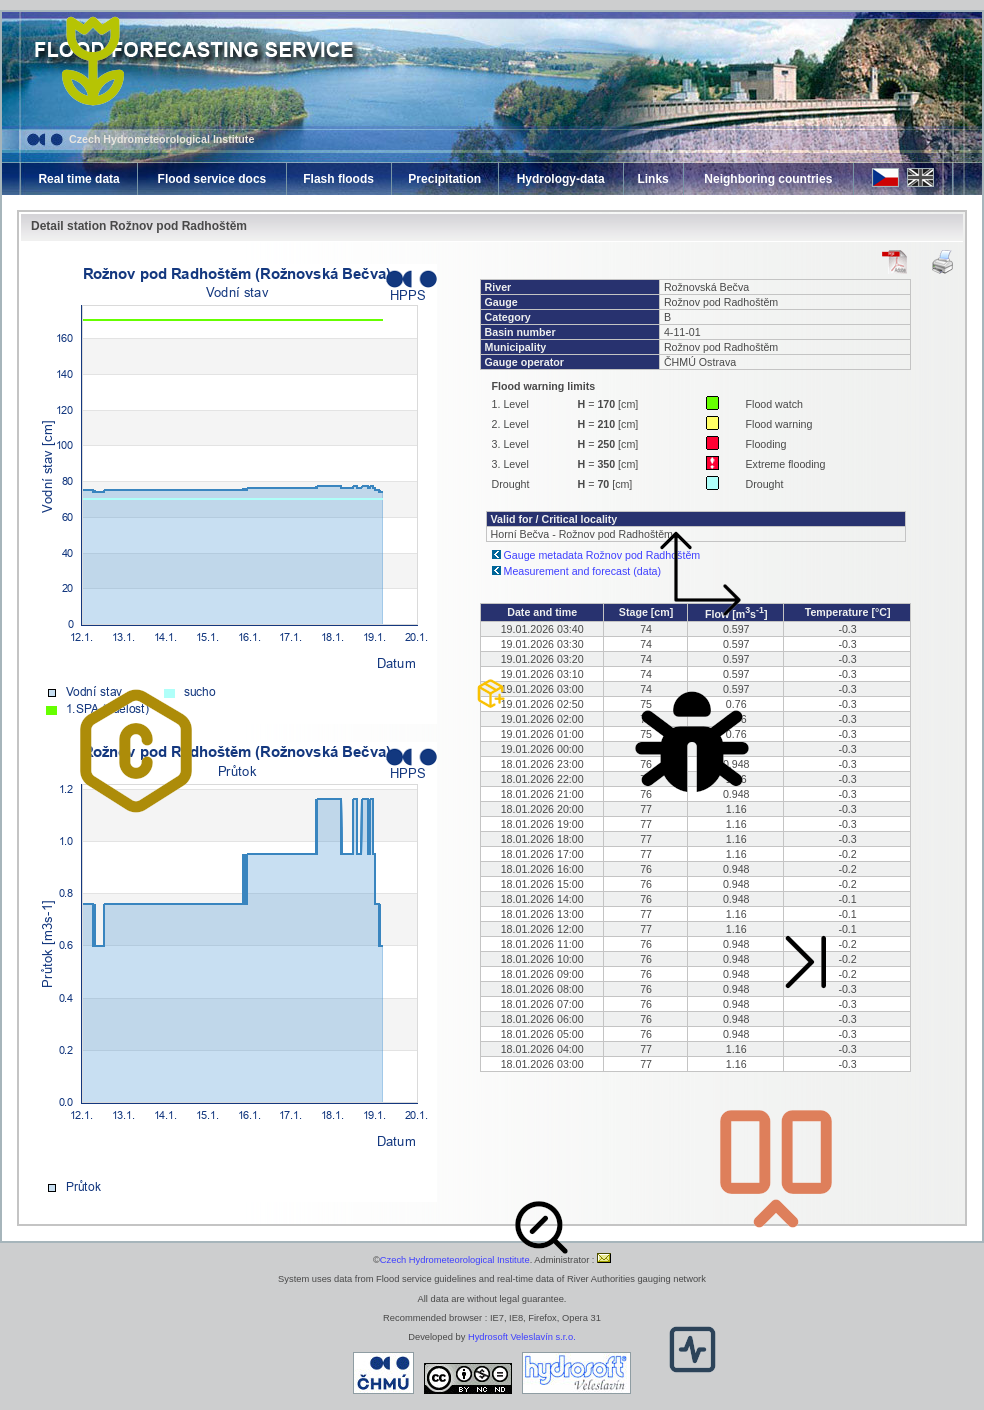 This screenshot has width=984, height=1410. What do you see at coordinates (541, 1227) in the screenshot?
I see `search is disabled or unavailable` at bounding box center [541, 1227].